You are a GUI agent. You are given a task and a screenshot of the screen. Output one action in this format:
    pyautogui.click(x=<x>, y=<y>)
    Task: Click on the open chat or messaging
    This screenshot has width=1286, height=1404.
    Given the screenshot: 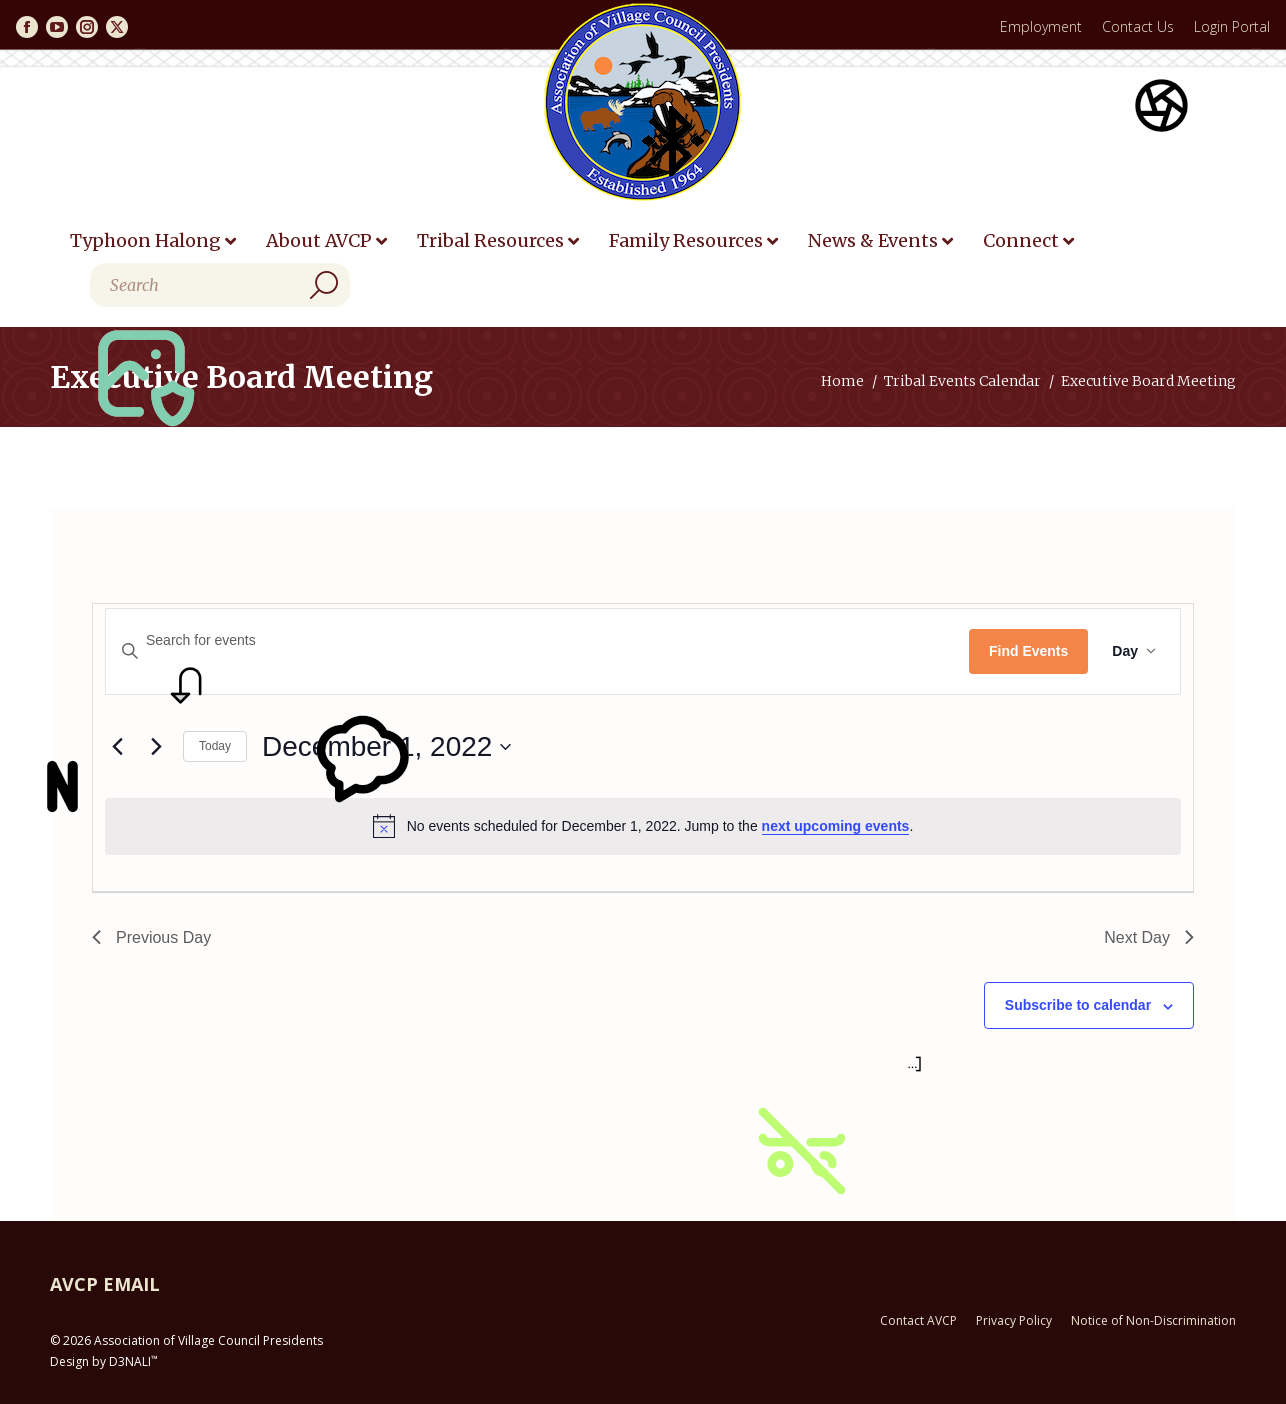 What is the action you would take?
    pyautogui.click(x=361, y=759)
    